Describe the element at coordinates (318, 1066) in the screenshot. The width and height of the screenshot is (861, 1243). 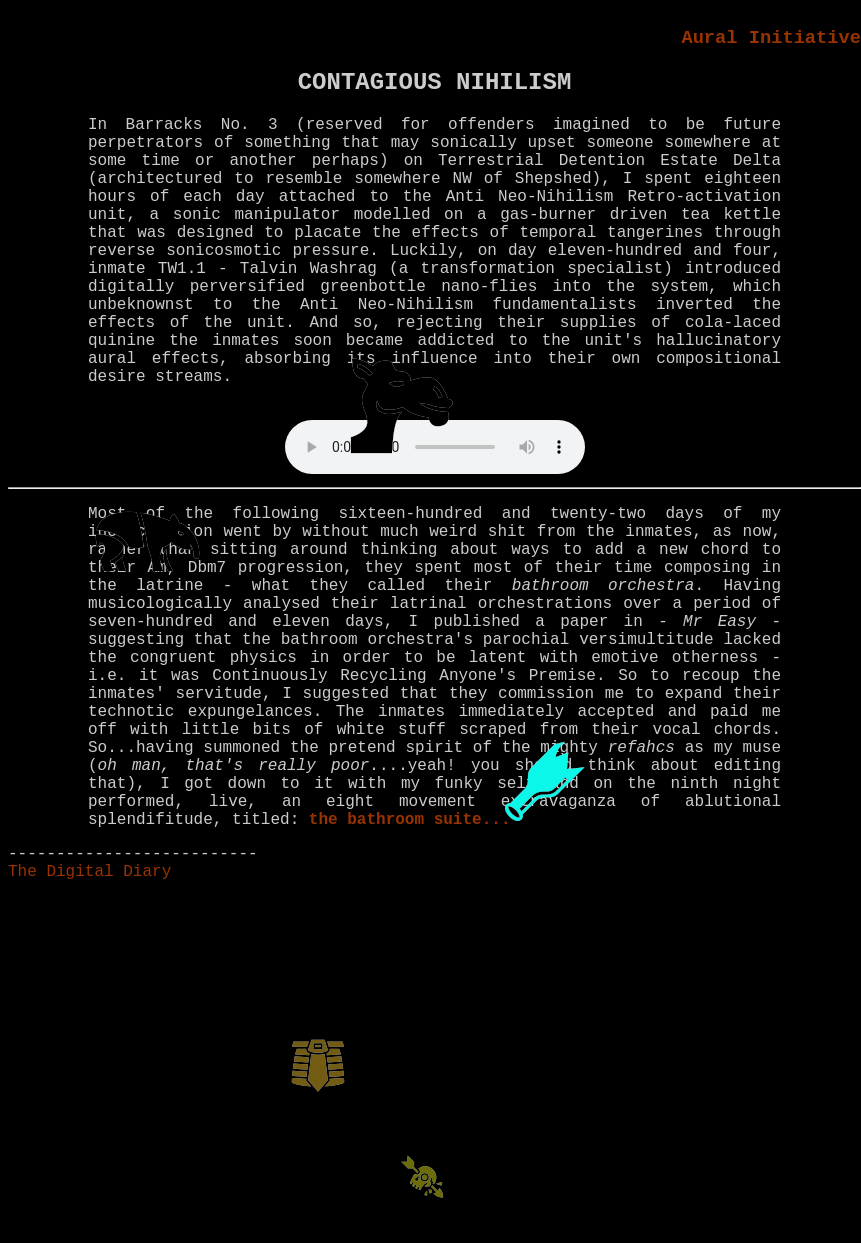
I see `equip metal skirt armor piece` at that location.